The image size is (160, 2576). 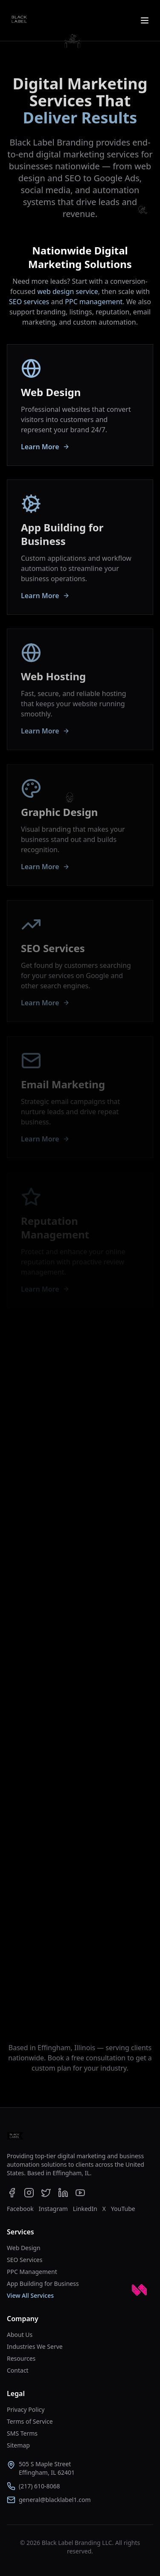 I want to click on flexibility or stretching exercise option, so click(x=72, y=40).